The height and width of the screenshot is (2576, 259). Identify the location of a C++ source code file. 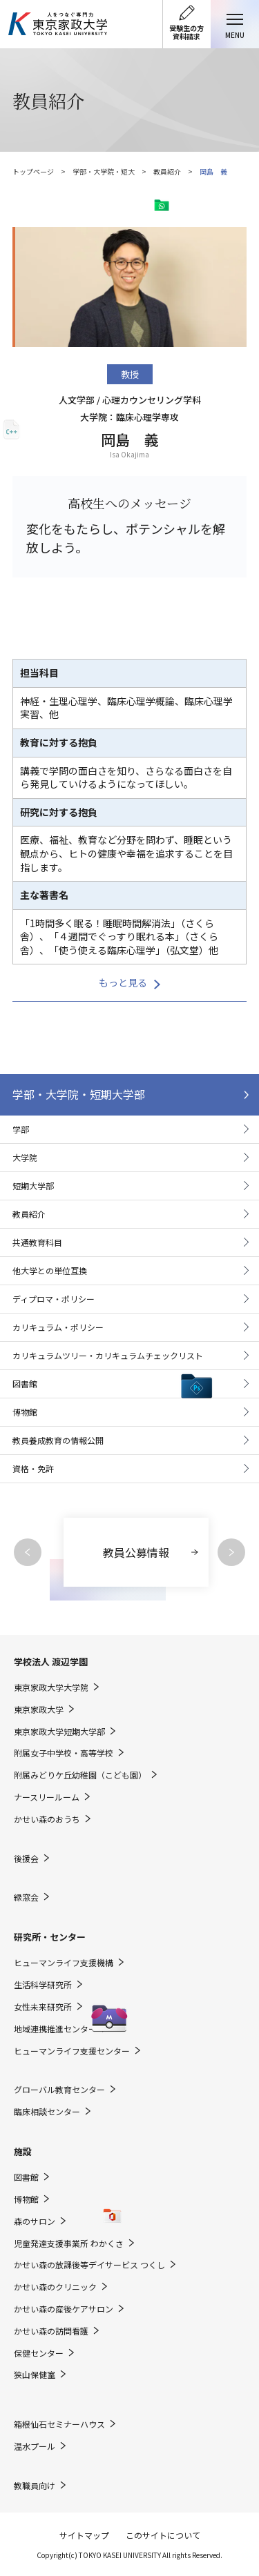
(11, 429).